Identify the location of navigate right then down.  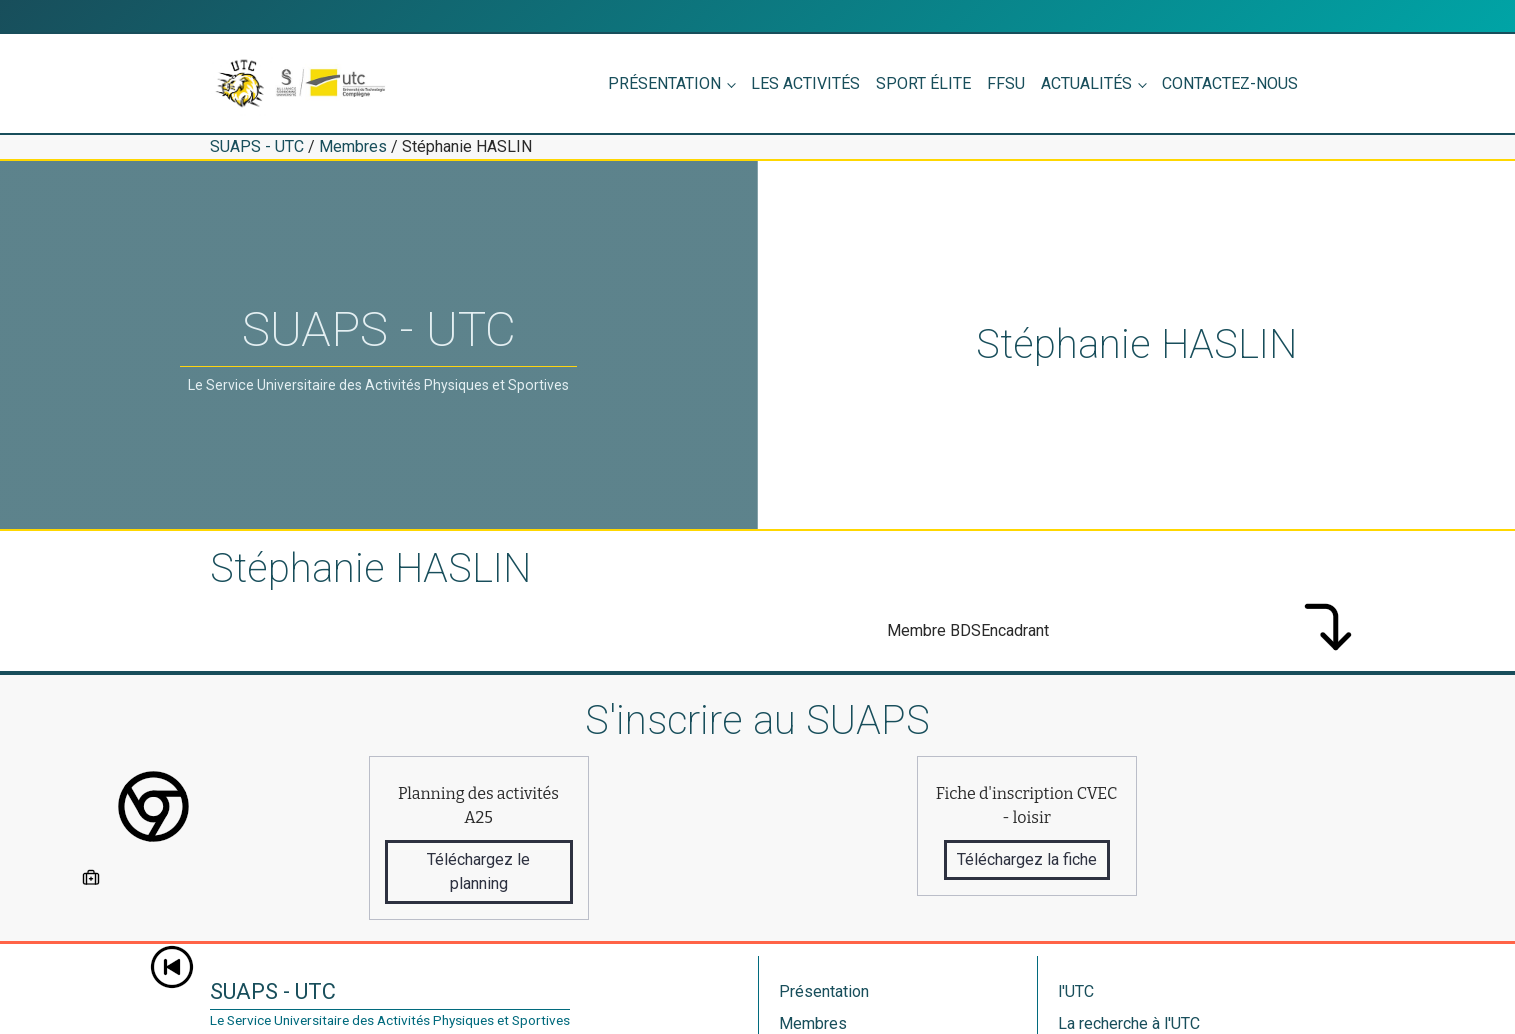
(1328, 627).